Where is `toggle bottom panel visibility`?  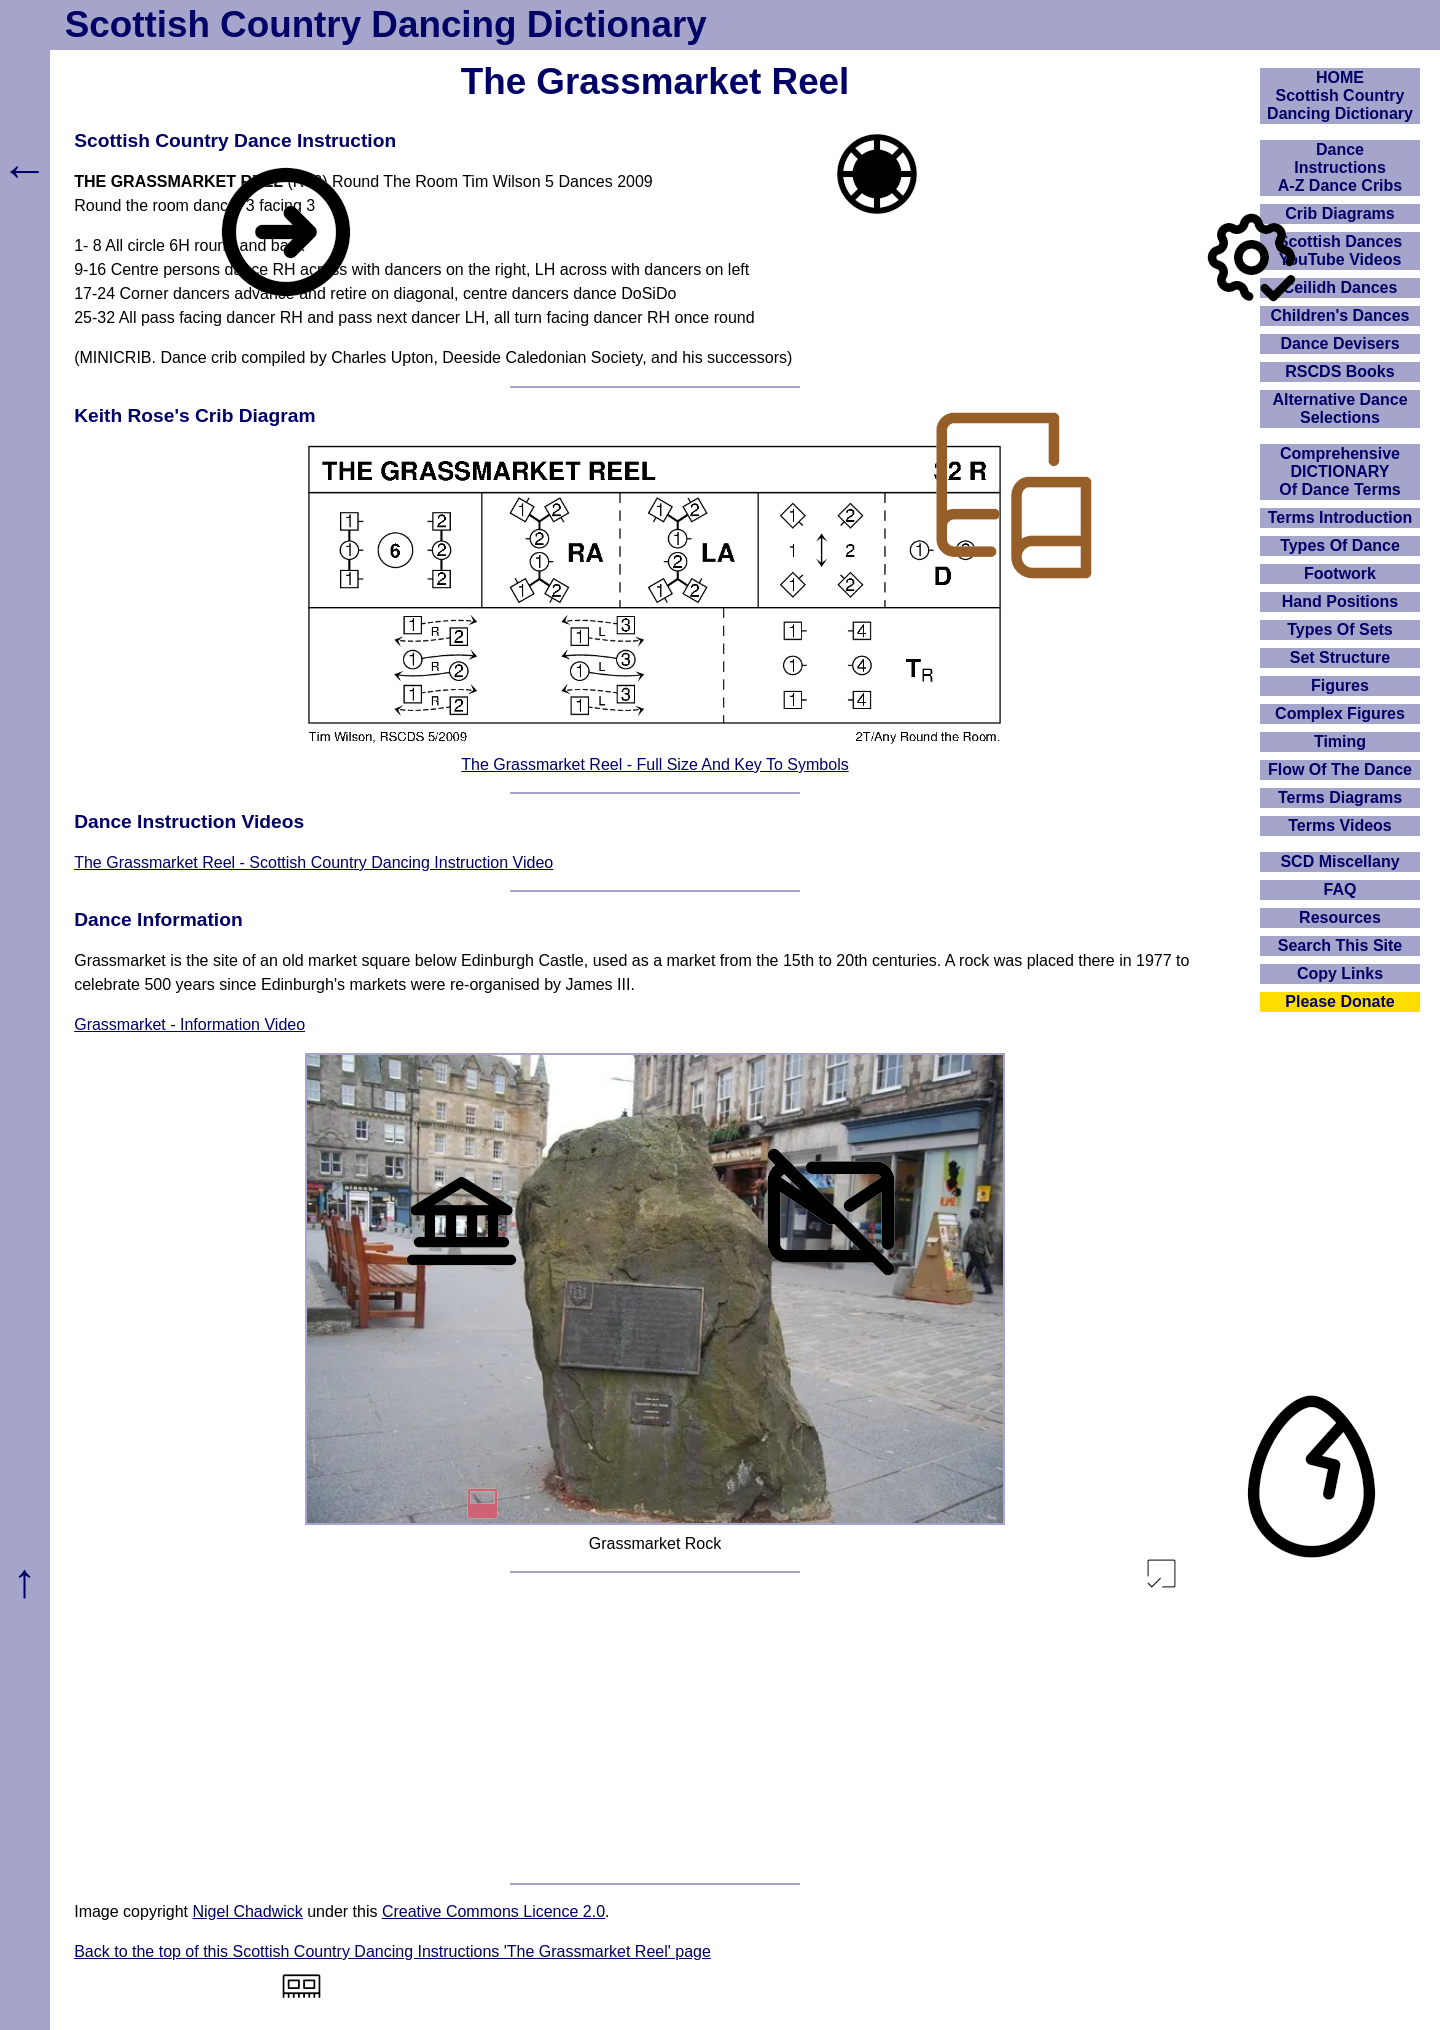 toggle bottom panel visibility is located at coordinates (482, 1503).